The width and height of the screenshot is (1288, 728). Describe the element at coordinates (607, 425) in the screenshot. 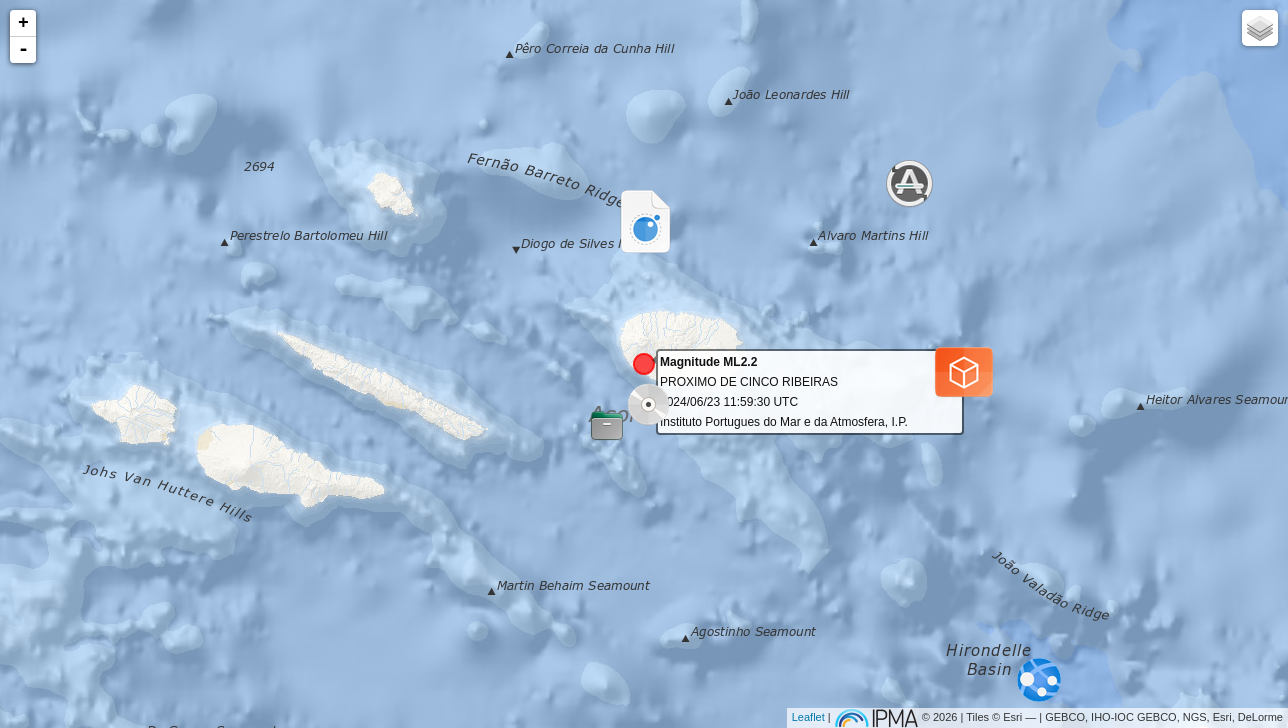

I see `open the file manager application` at that location.